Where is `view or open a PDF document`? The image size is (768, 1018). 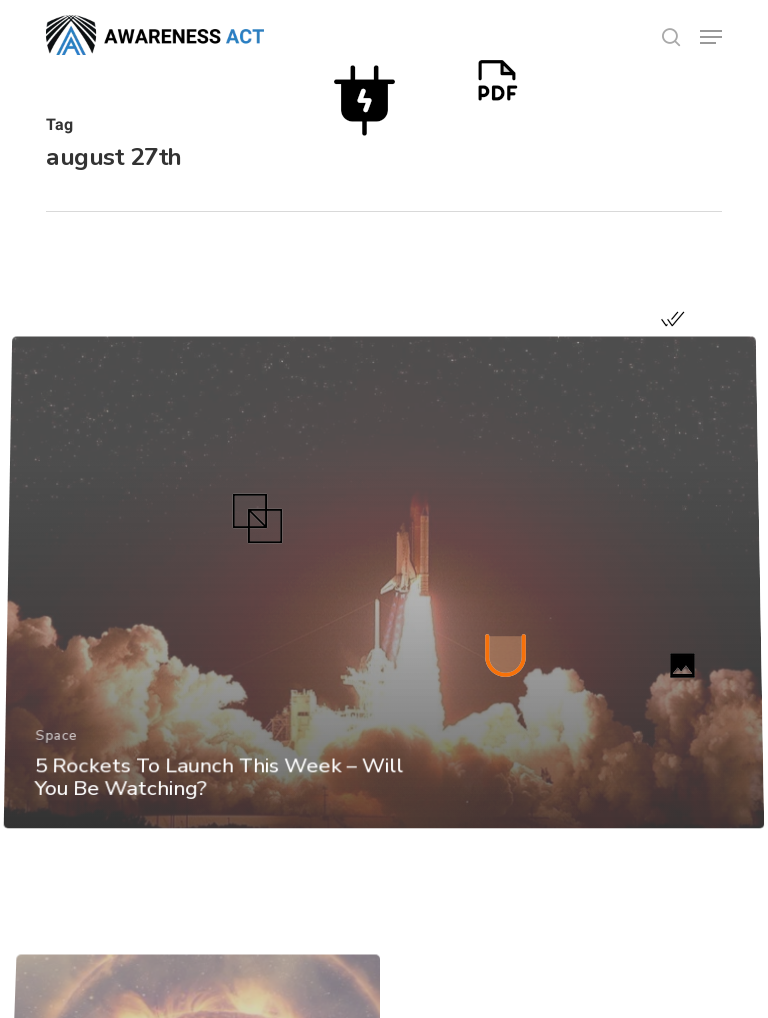
view or open a PDF document is located at coordinates (497, 82).